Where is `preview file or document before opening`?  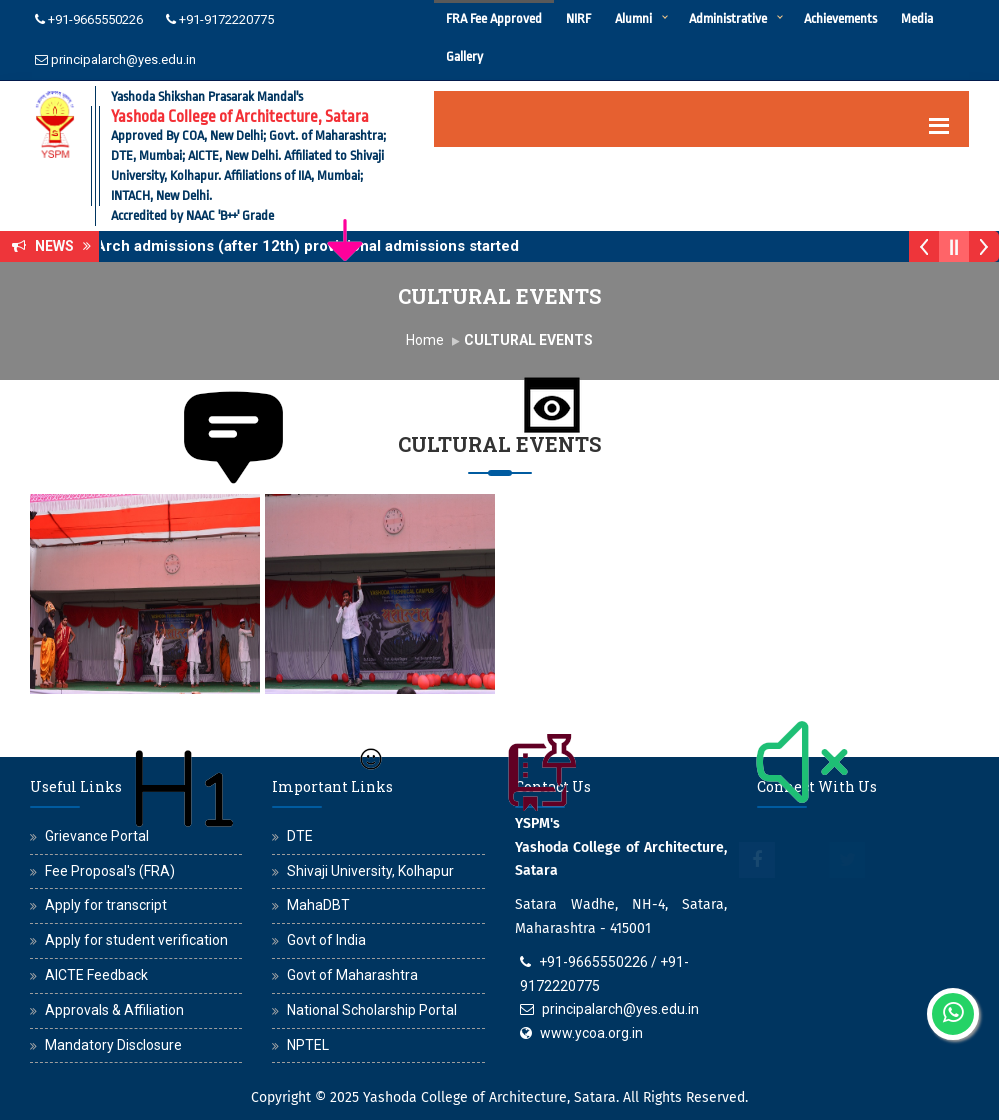
preview file or document before opening is located at coordinates (552, 405).